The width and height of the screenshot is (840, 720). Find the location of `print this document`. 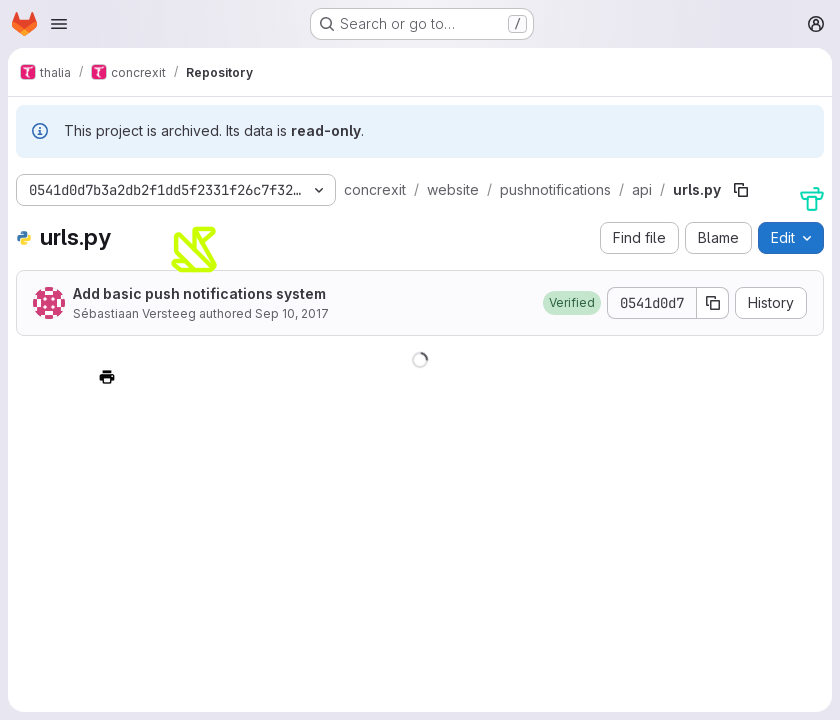

print this document is located at coordinates (107, 377).